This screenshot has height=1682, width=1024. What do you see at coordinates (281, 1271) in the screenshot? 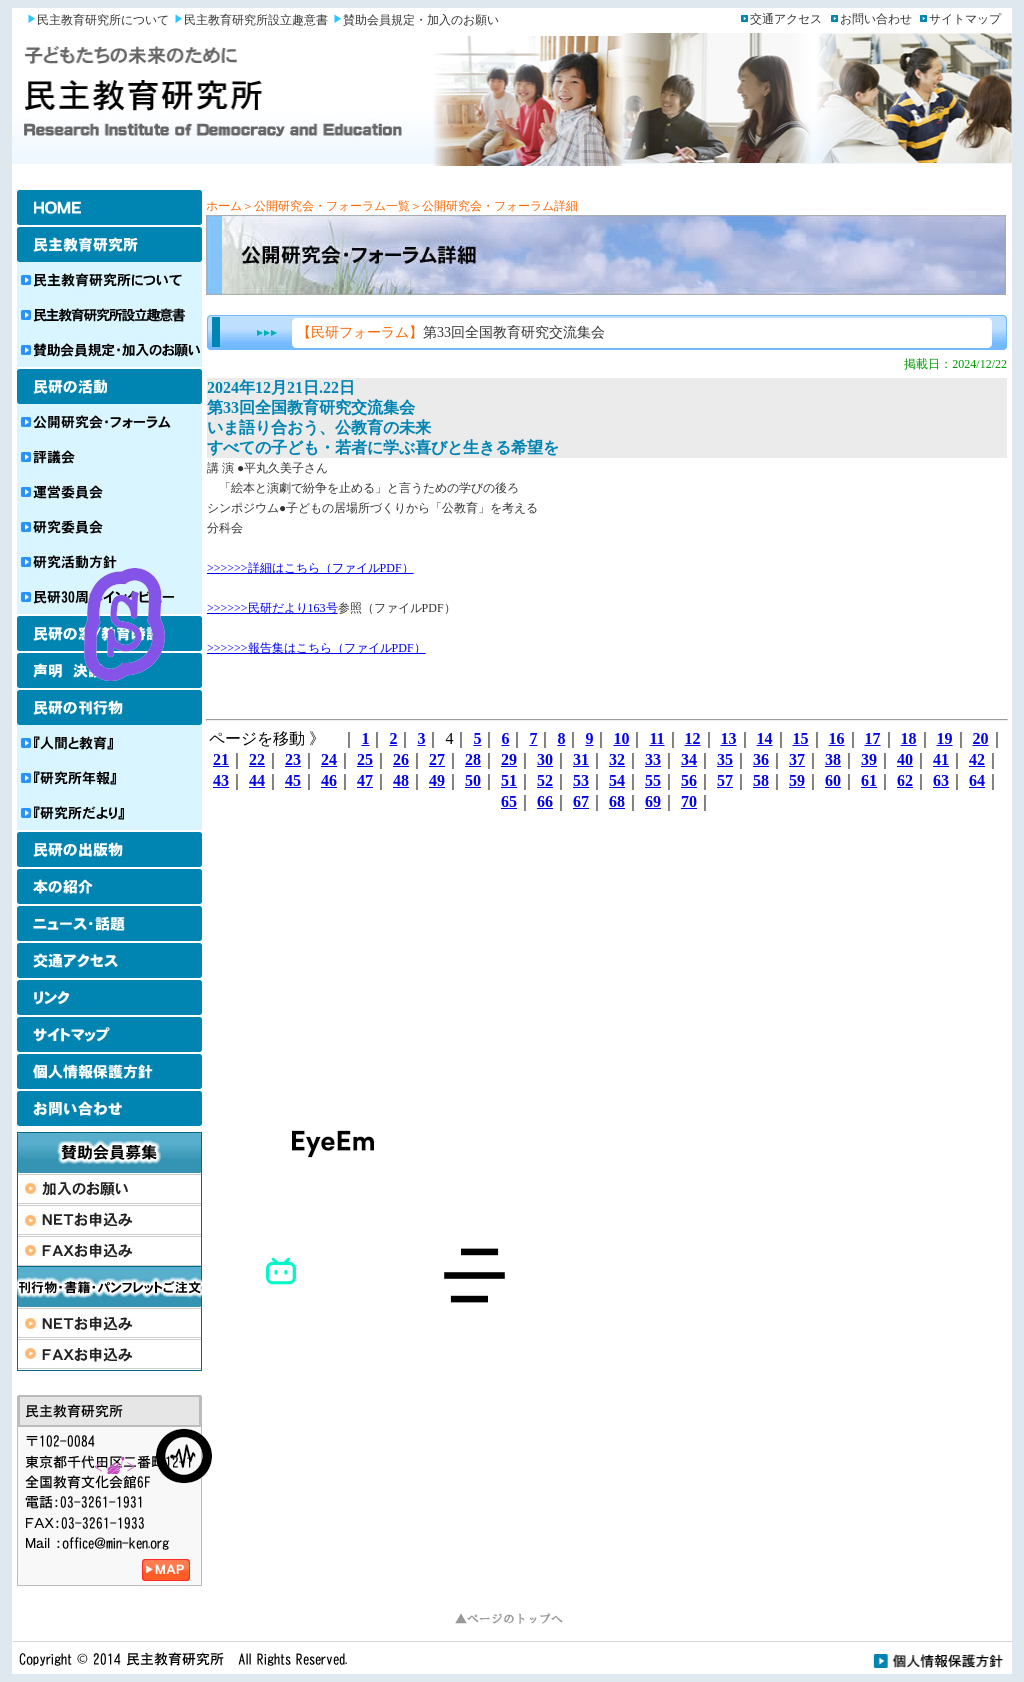
I see `open Bilibili app` at bounding box center [281, 1271].